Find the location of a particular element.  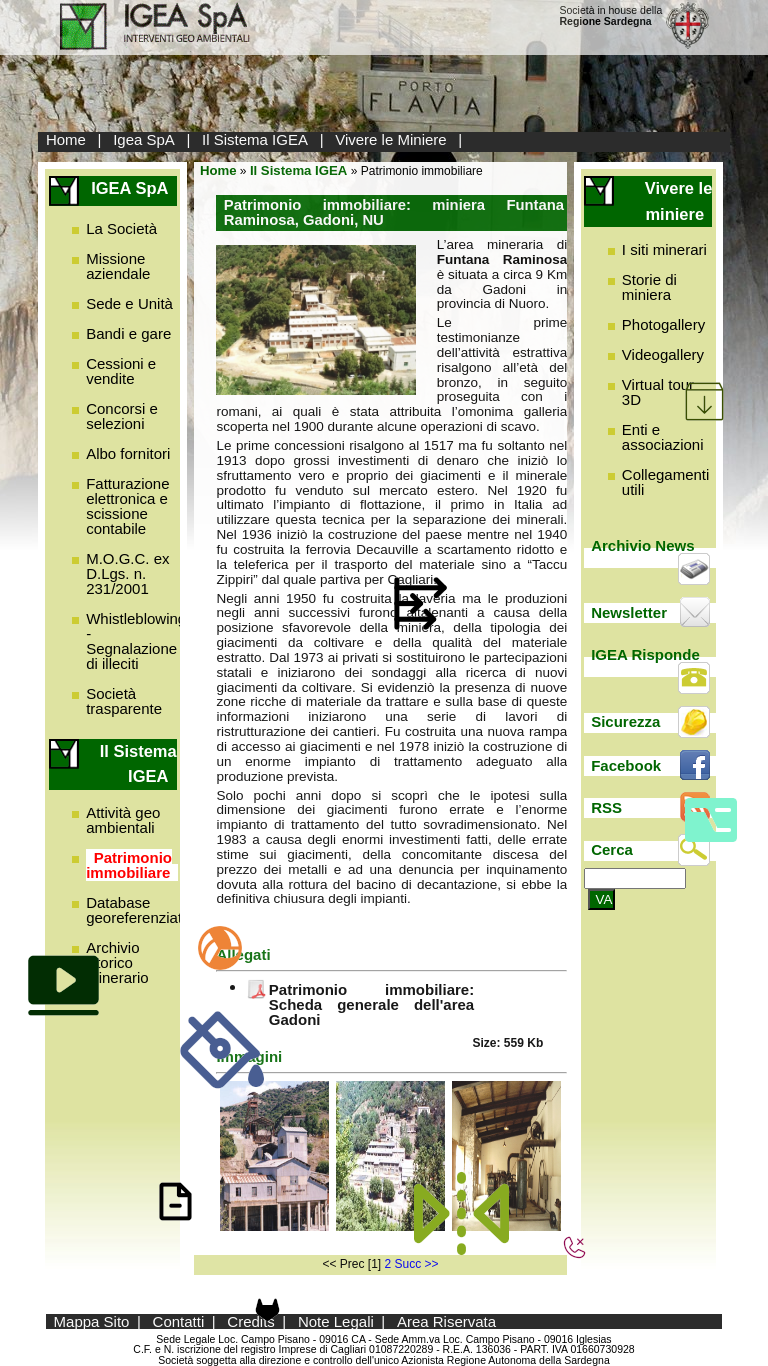

mirror or flip content horizontally is located at coordinates (461, 1213).